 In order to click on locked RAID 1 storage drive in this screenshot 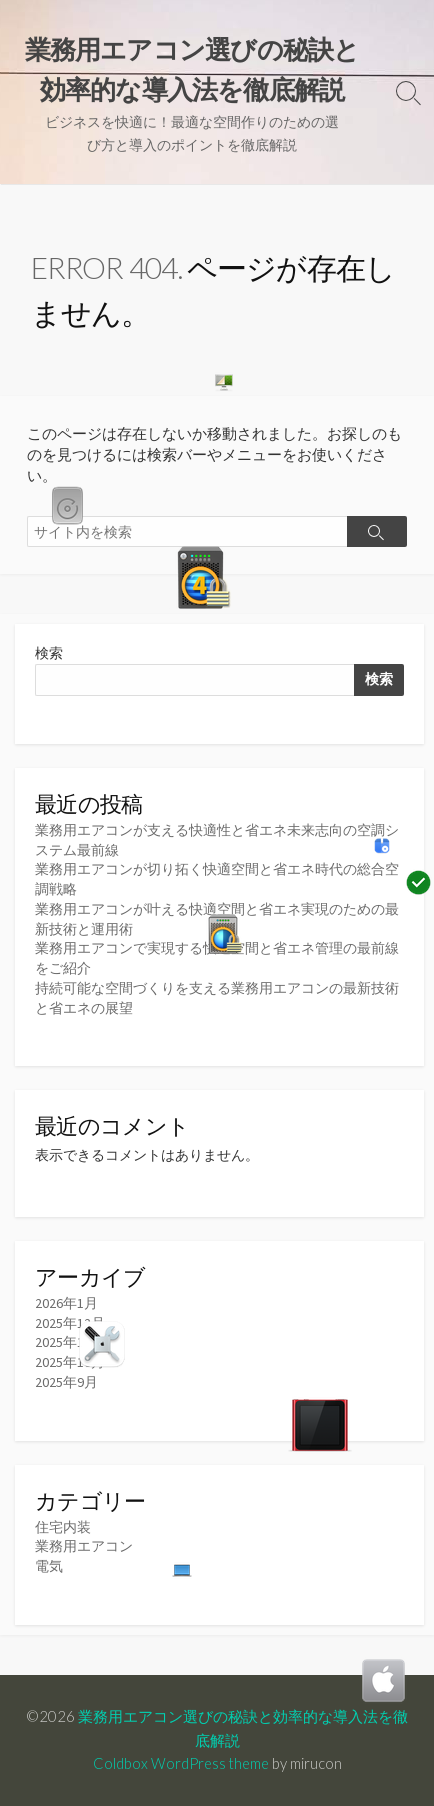, I will do `click(223, 934)`.